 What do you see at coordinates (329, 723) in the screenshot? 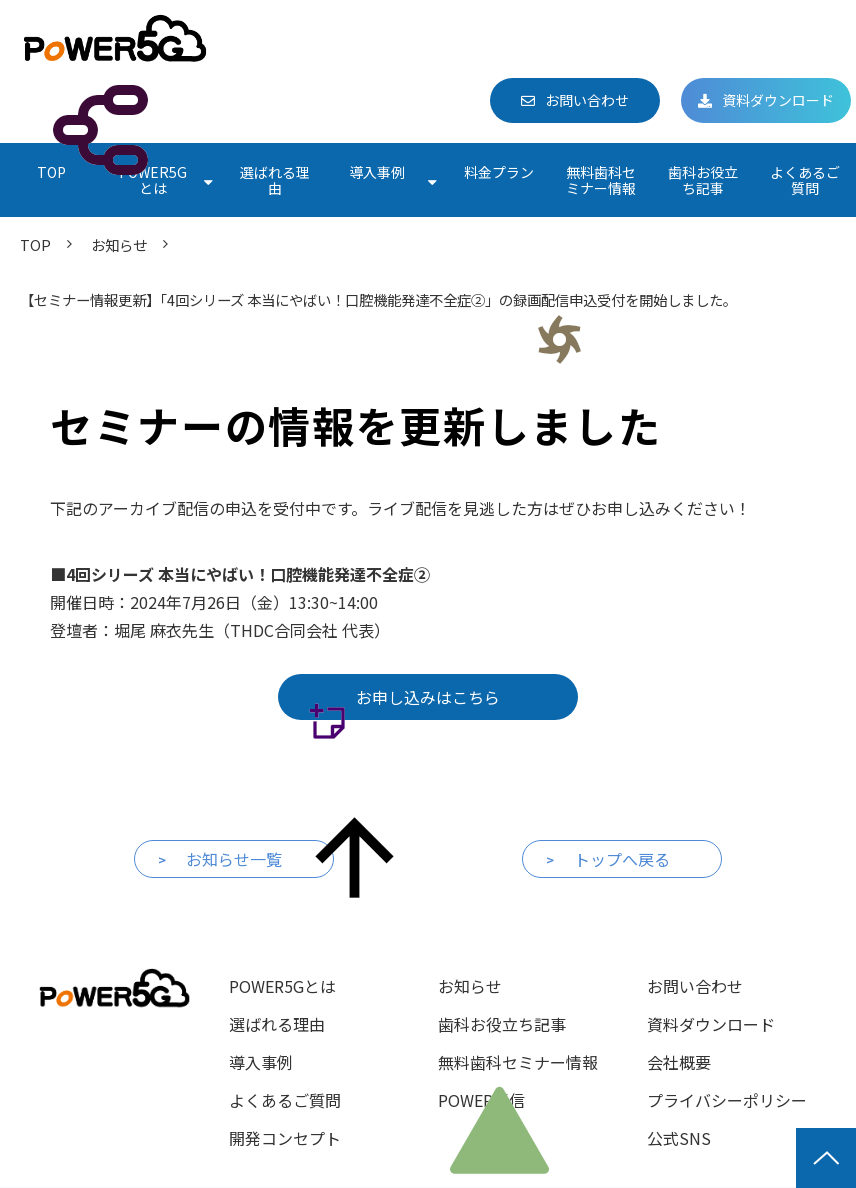
I see `create a new sticky note` at bounding box center [329, 723].